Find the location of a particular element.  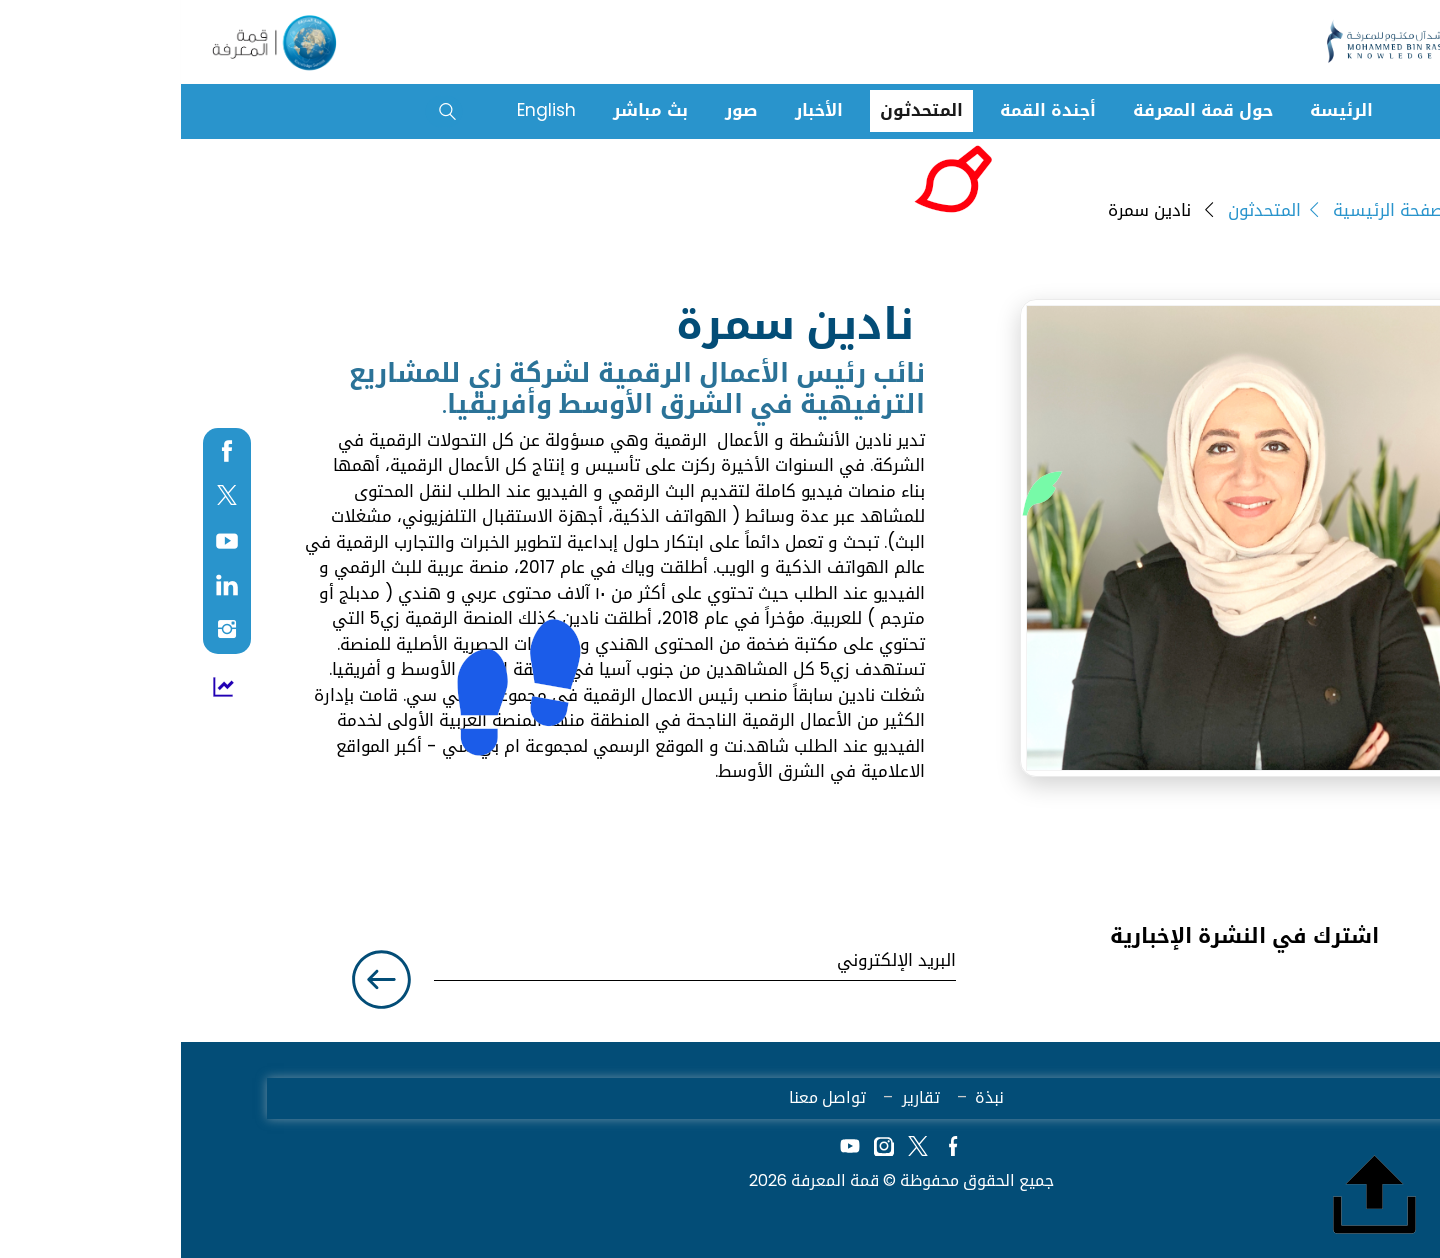

view analytics and performance trends is located at coordinates (223, 687).